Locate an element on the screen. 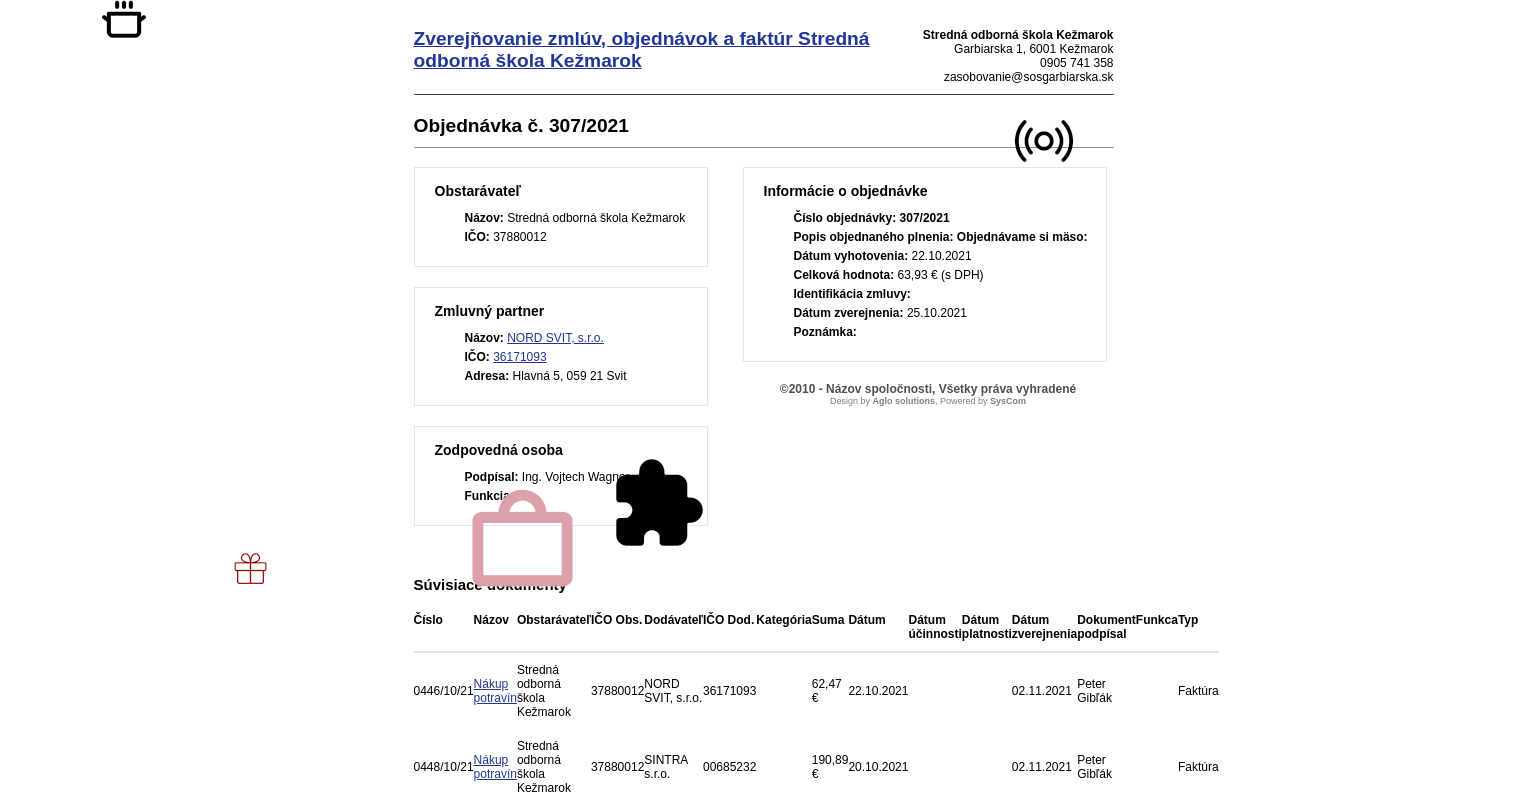 This screenshot has height=805, width=1527. view your shopping bag is located at coordinates (522, 543).